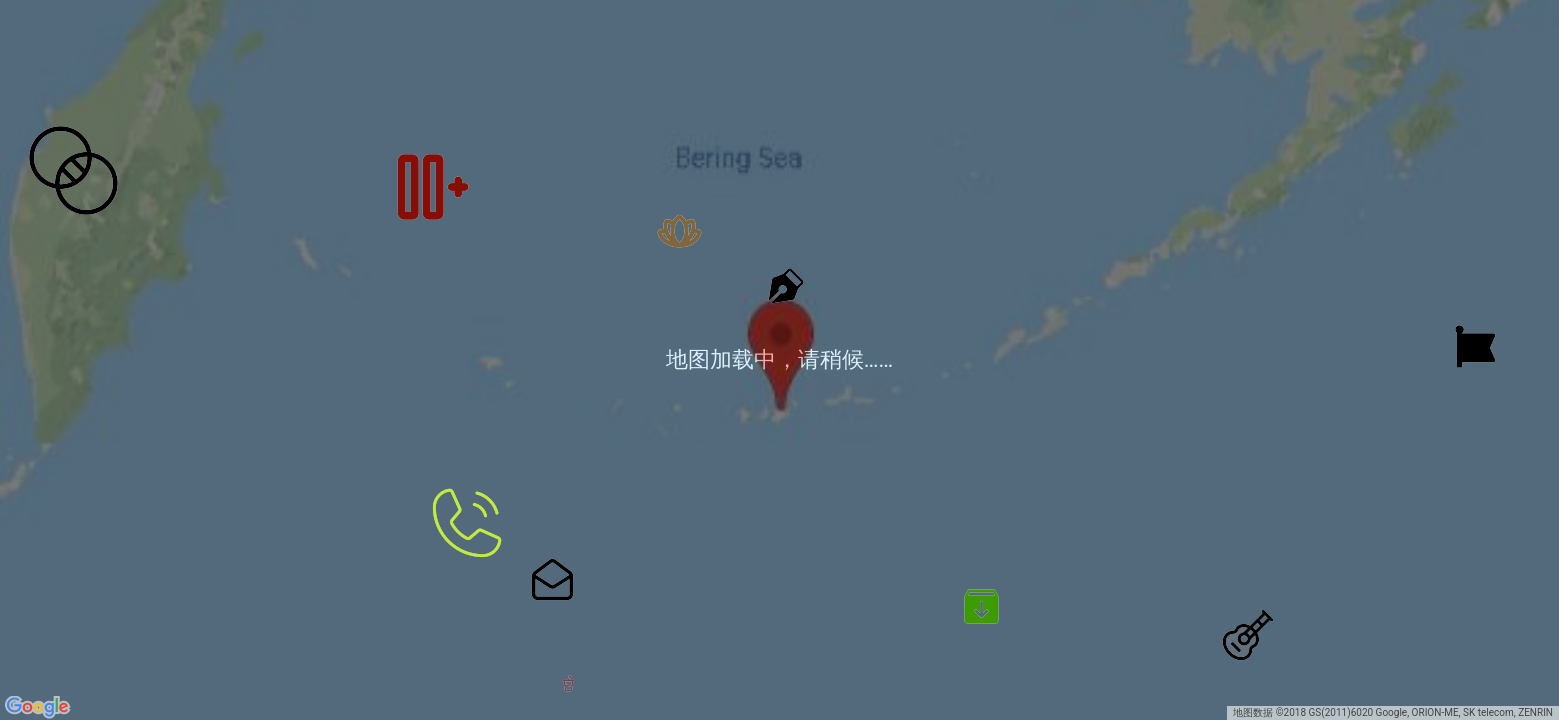 The height and width of the screenshot is (720, 1559). I want to click on view an opened or read email message, so click(552, 579).